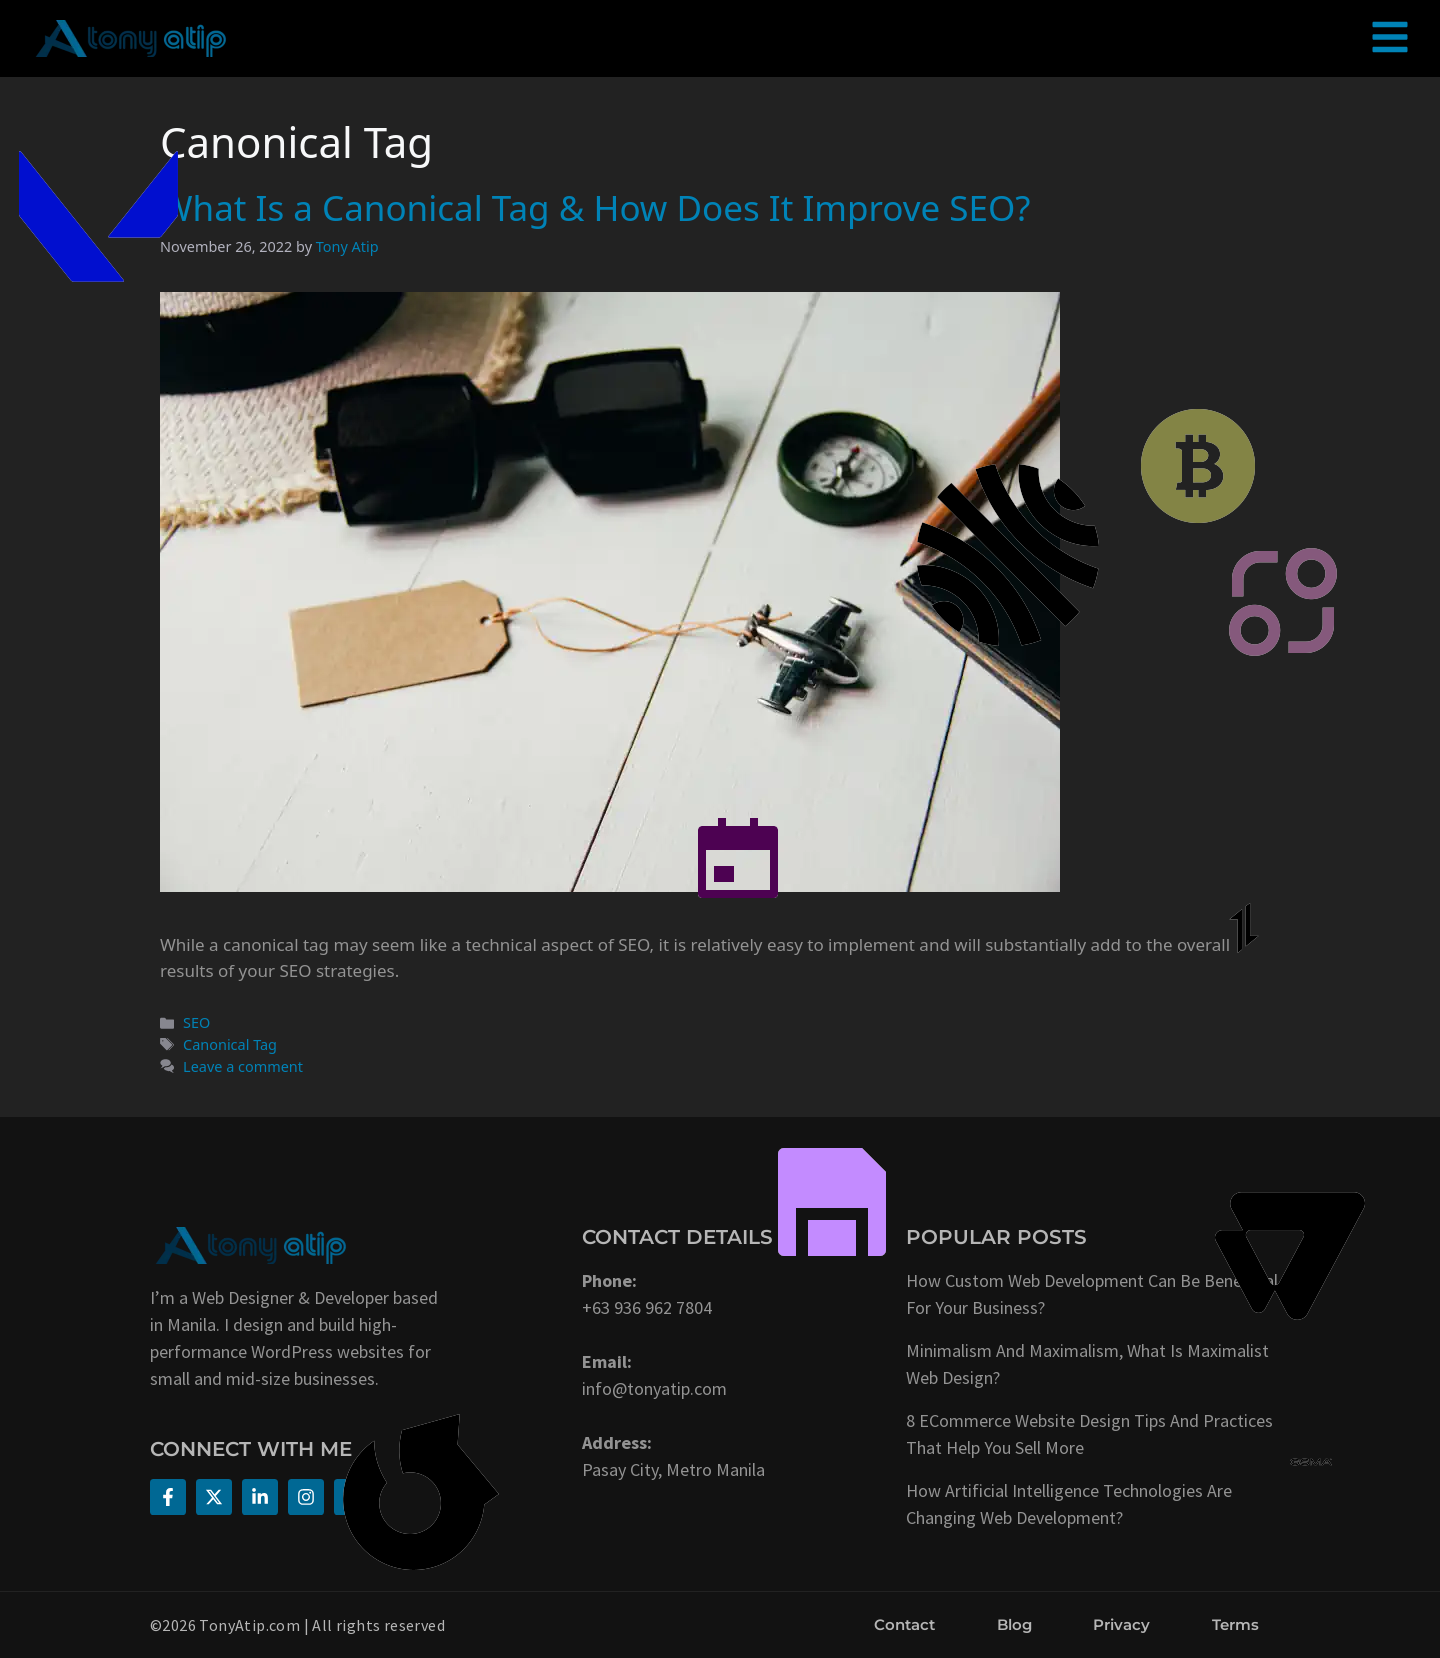 Image resolution: width=1440 pixels, height=1658 pixels. What do you see at coordinates (1198, 466) in the screenshot?
I see `bitcoin sv cryptocurrency logo` at bounding box center [1198, 466].